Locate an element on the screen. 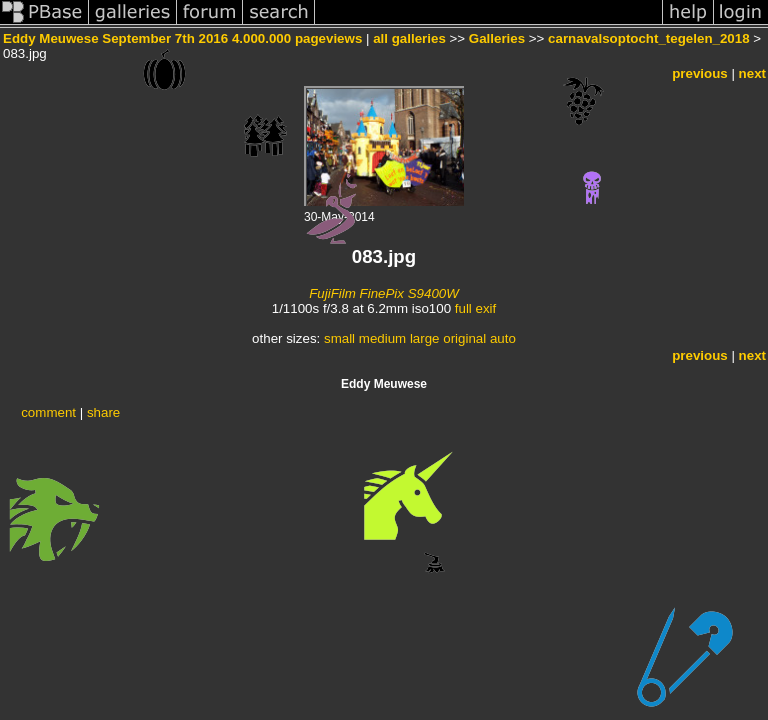  select saber-toothed cat character or avatar is located at coordinates (54, 519).